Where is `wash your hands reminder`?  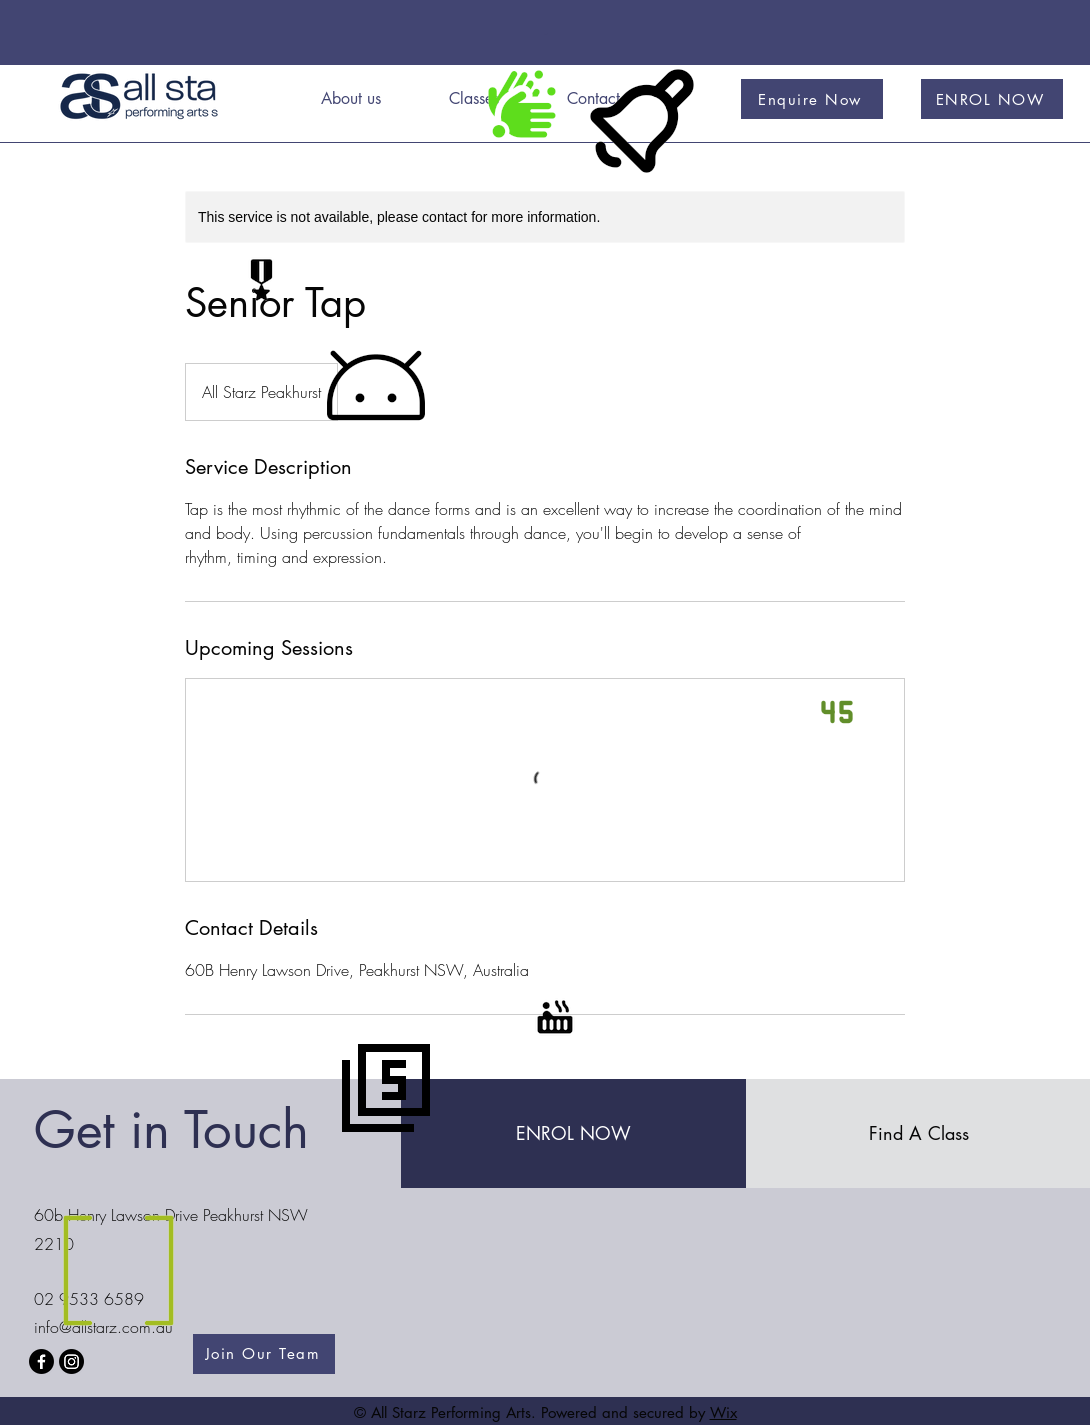 wash your hands reminder is located at coordinates (522, 104).